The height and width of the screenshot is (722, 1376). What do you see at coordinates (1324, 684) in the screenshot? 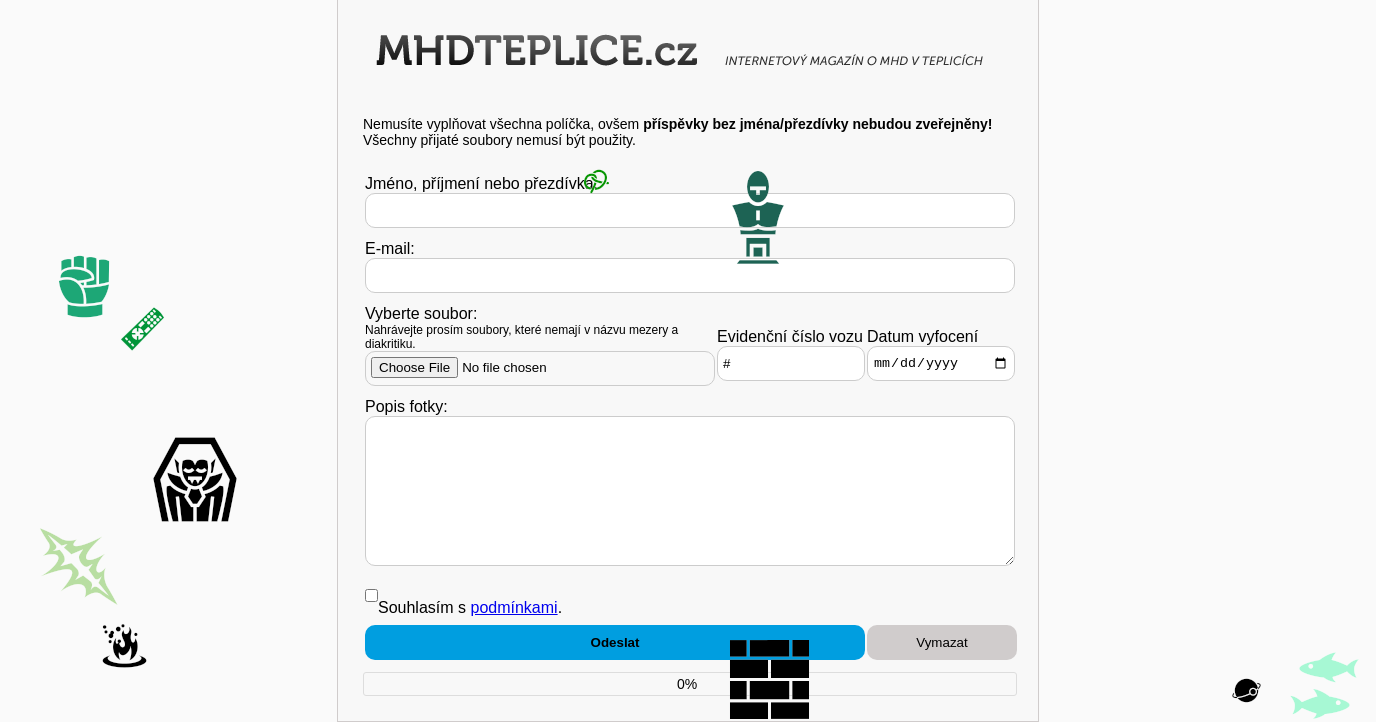
I see `indicates pisces zodiac sign` at bounding box center [1324, 684].